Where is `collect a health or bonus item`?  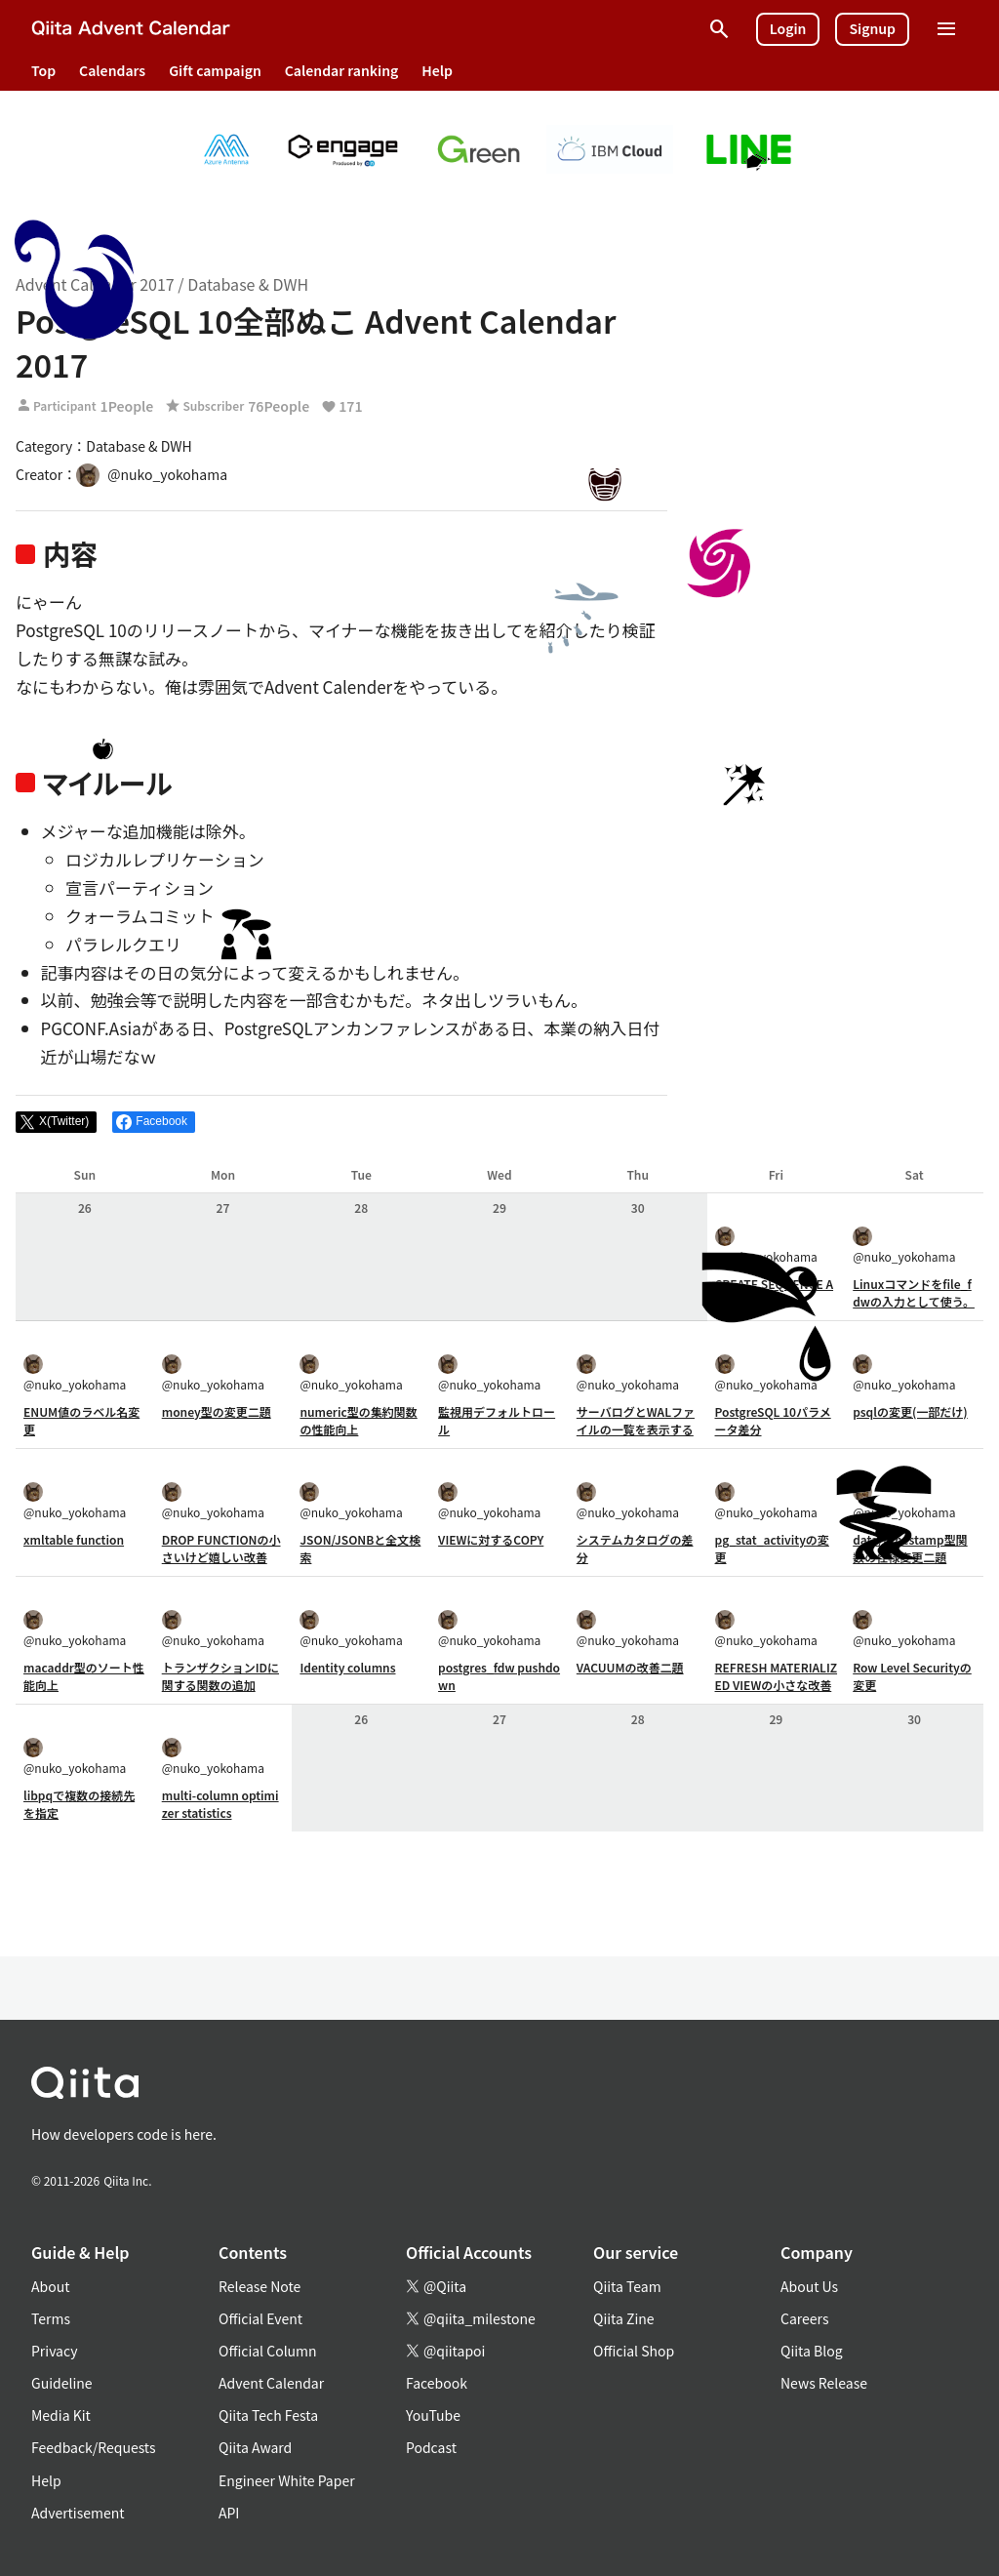 collect a health or bonus item is located at coordinates (102, 748).